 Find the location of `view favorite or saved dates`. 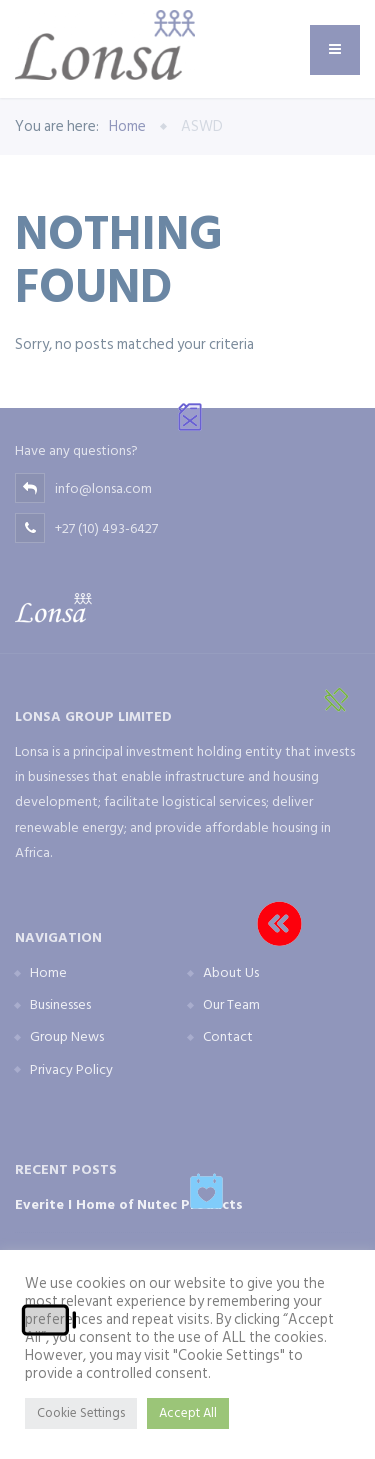

view favorite or saved dates is located at coordinates (206, 1192).